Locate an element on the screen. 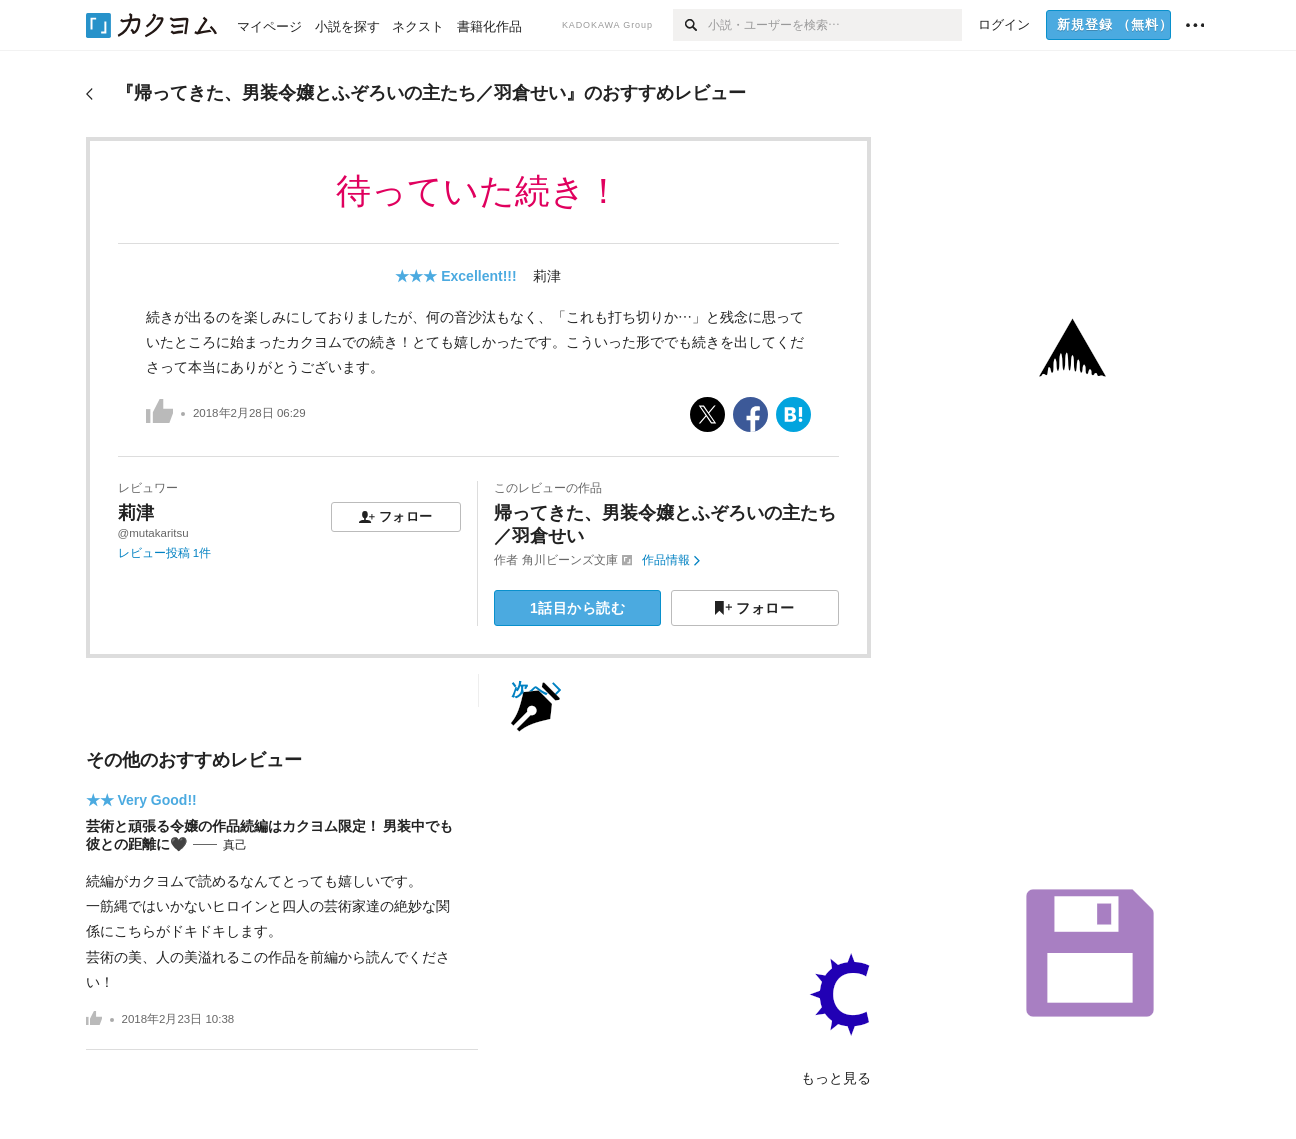  launch ardour digital audio workstation is located at coordinates (1072, 347).